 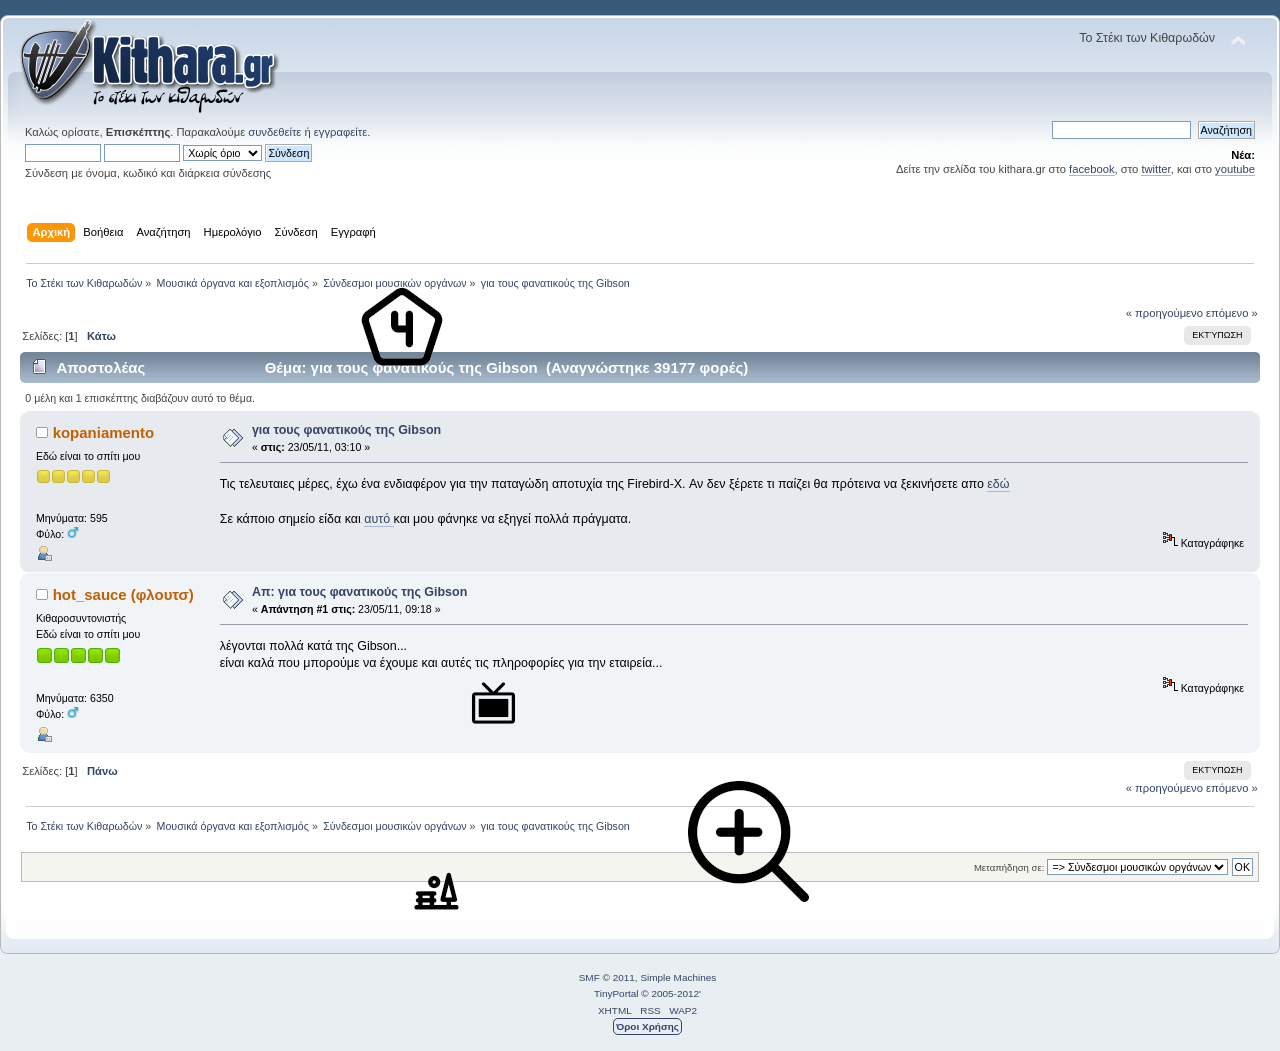 What do you see at coordinates (436, 893) in the screenshot?
I see `view nearby parks or green spaces` at bounding box center [436, 893].